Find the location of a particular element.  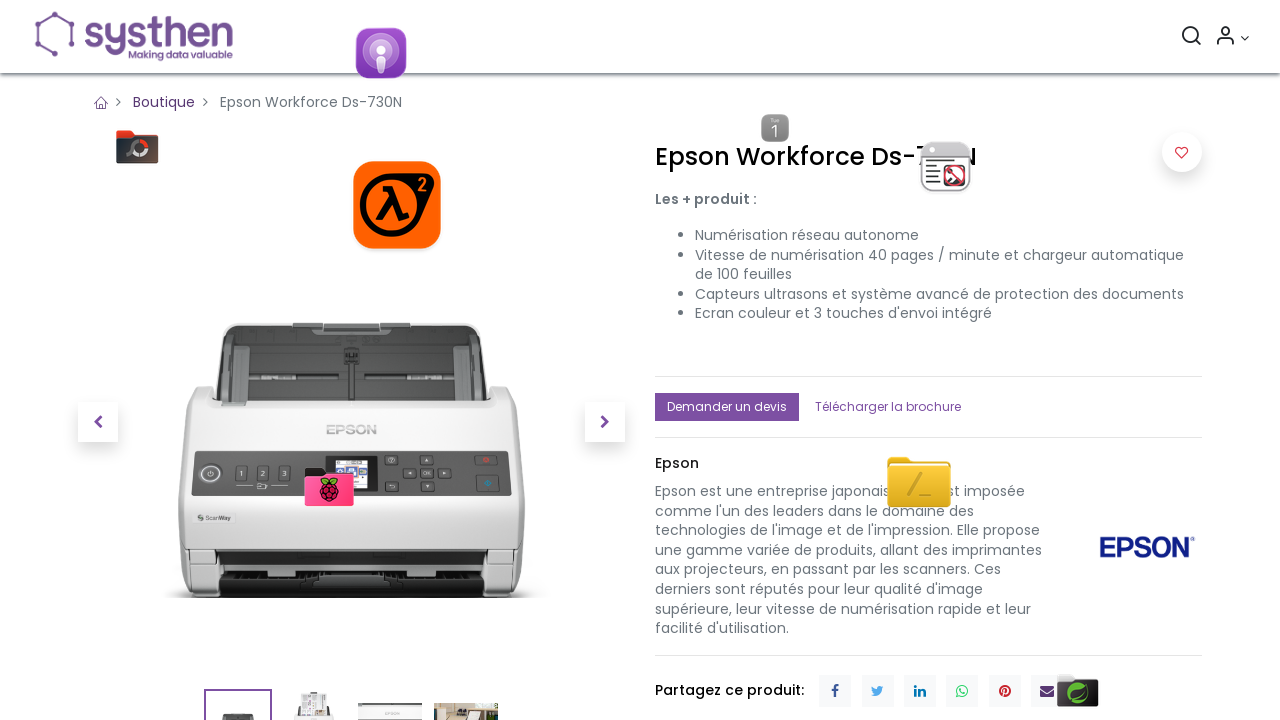

access ad blocker settings in your web browser is located at coordinates (945, 167).